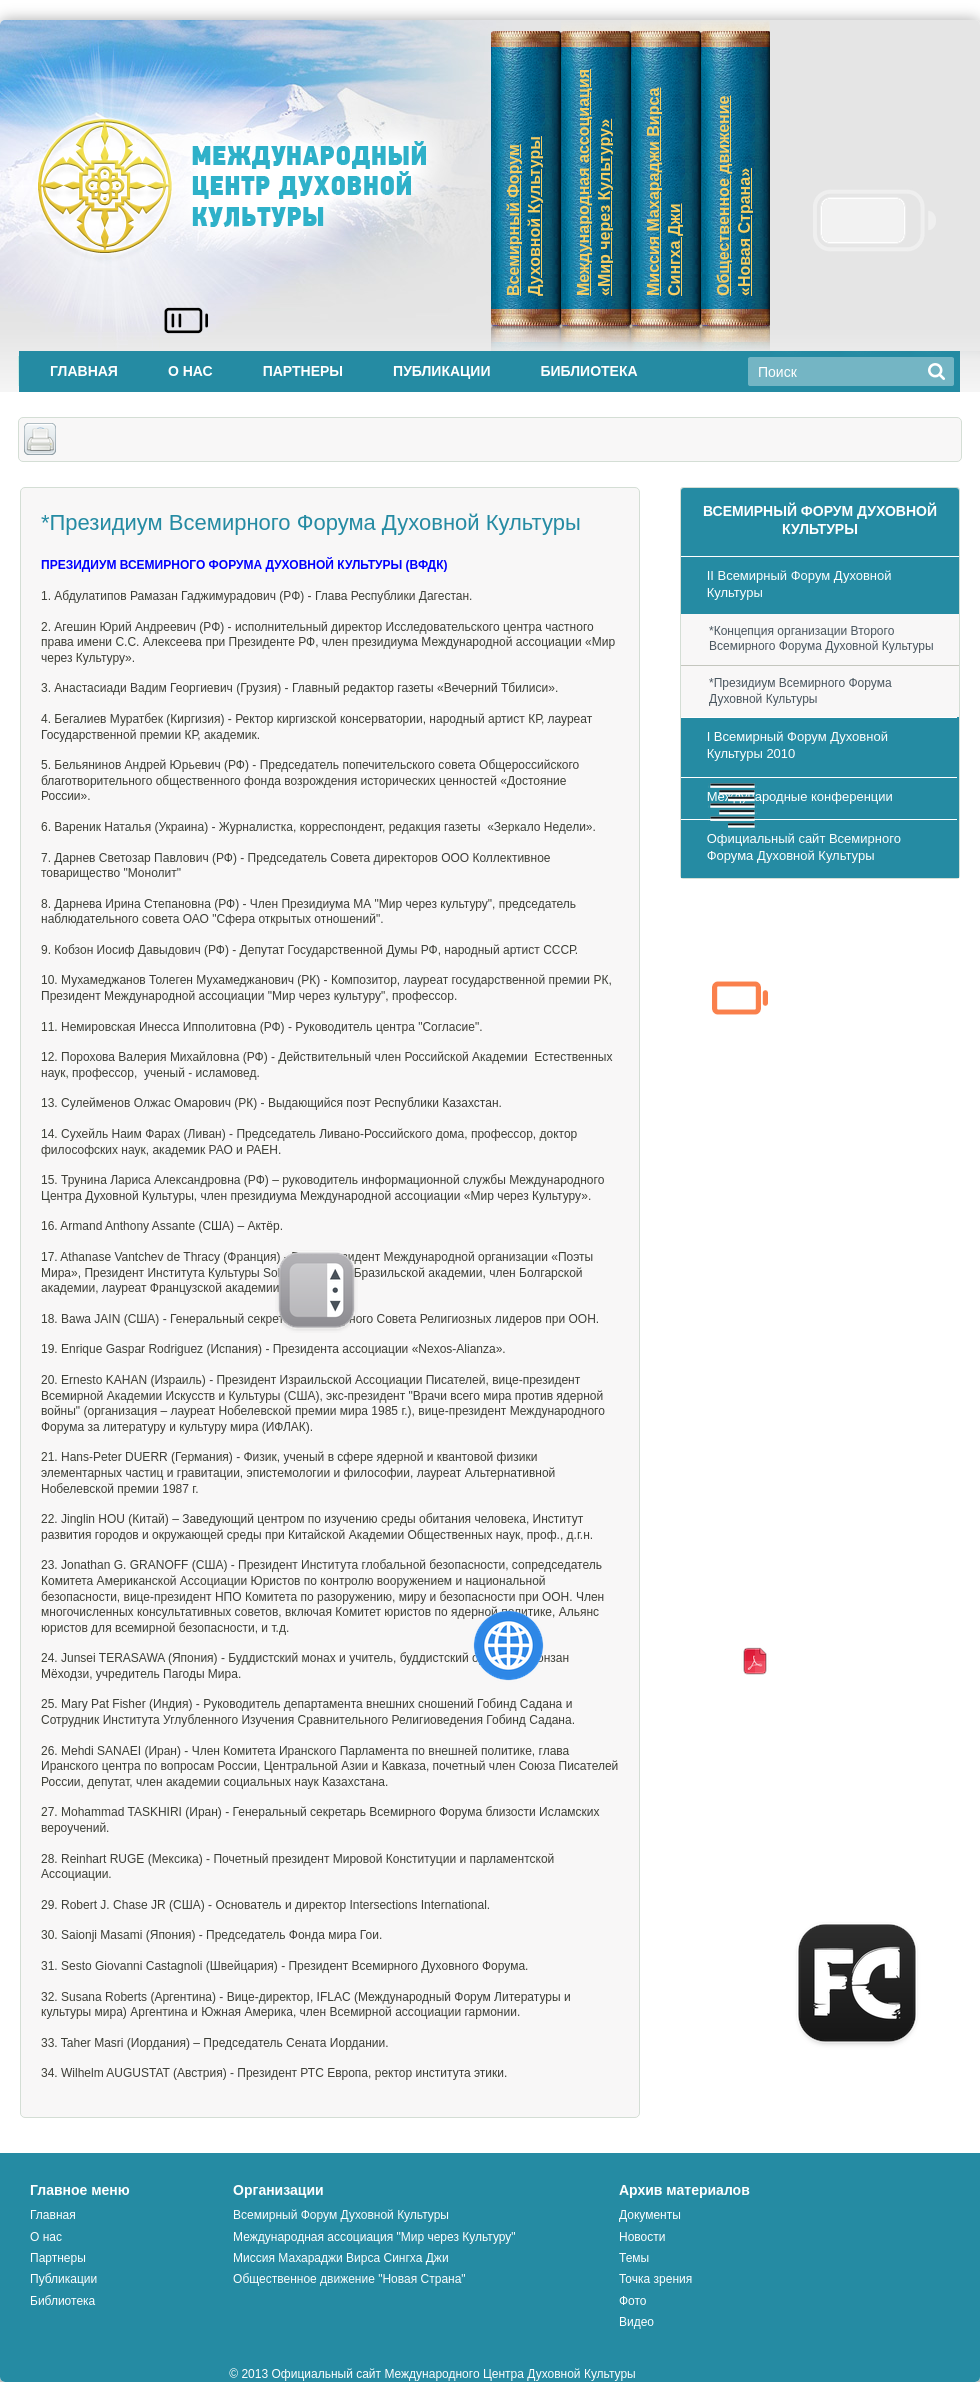  I want to click on launch Far Cry game, so click(857, 1983).